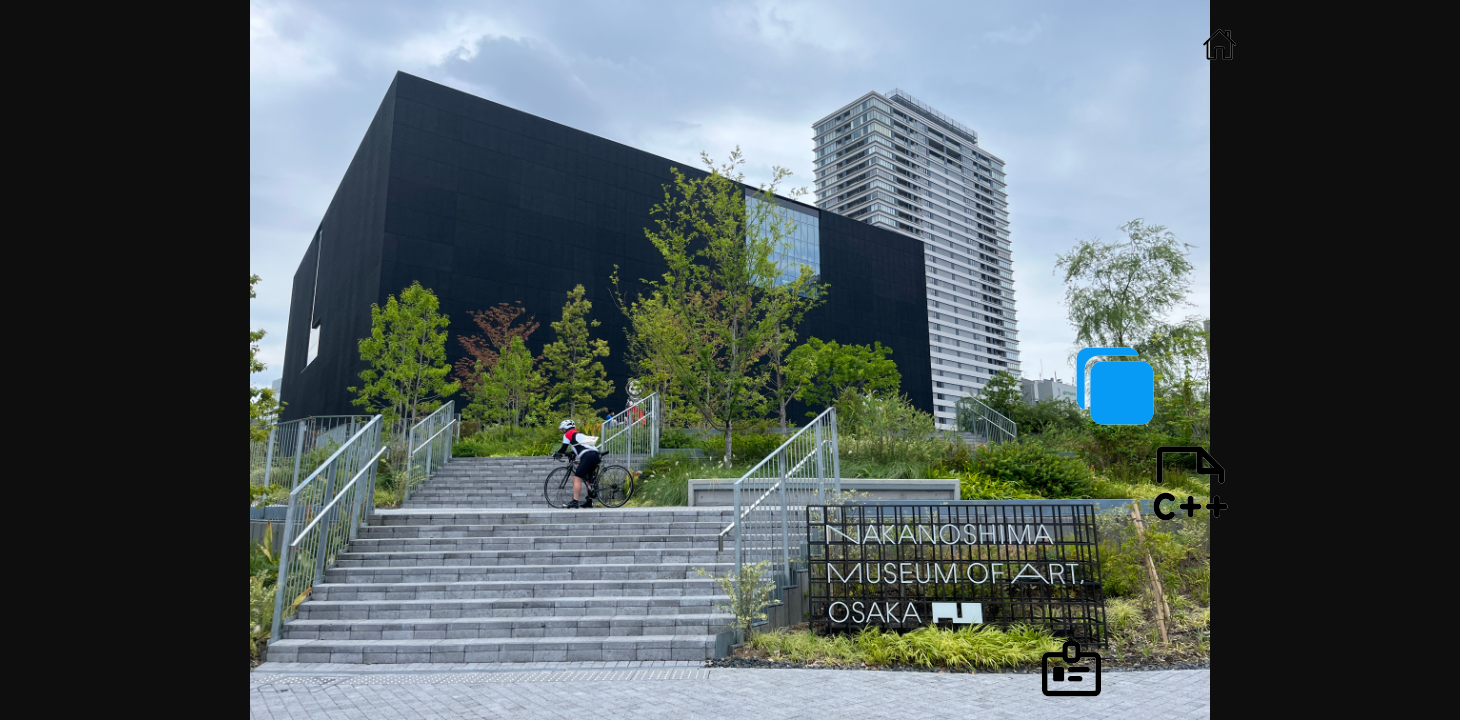 The image size is (1460, 720). I want to click on open a C++ source code file, so click(1190, 486).